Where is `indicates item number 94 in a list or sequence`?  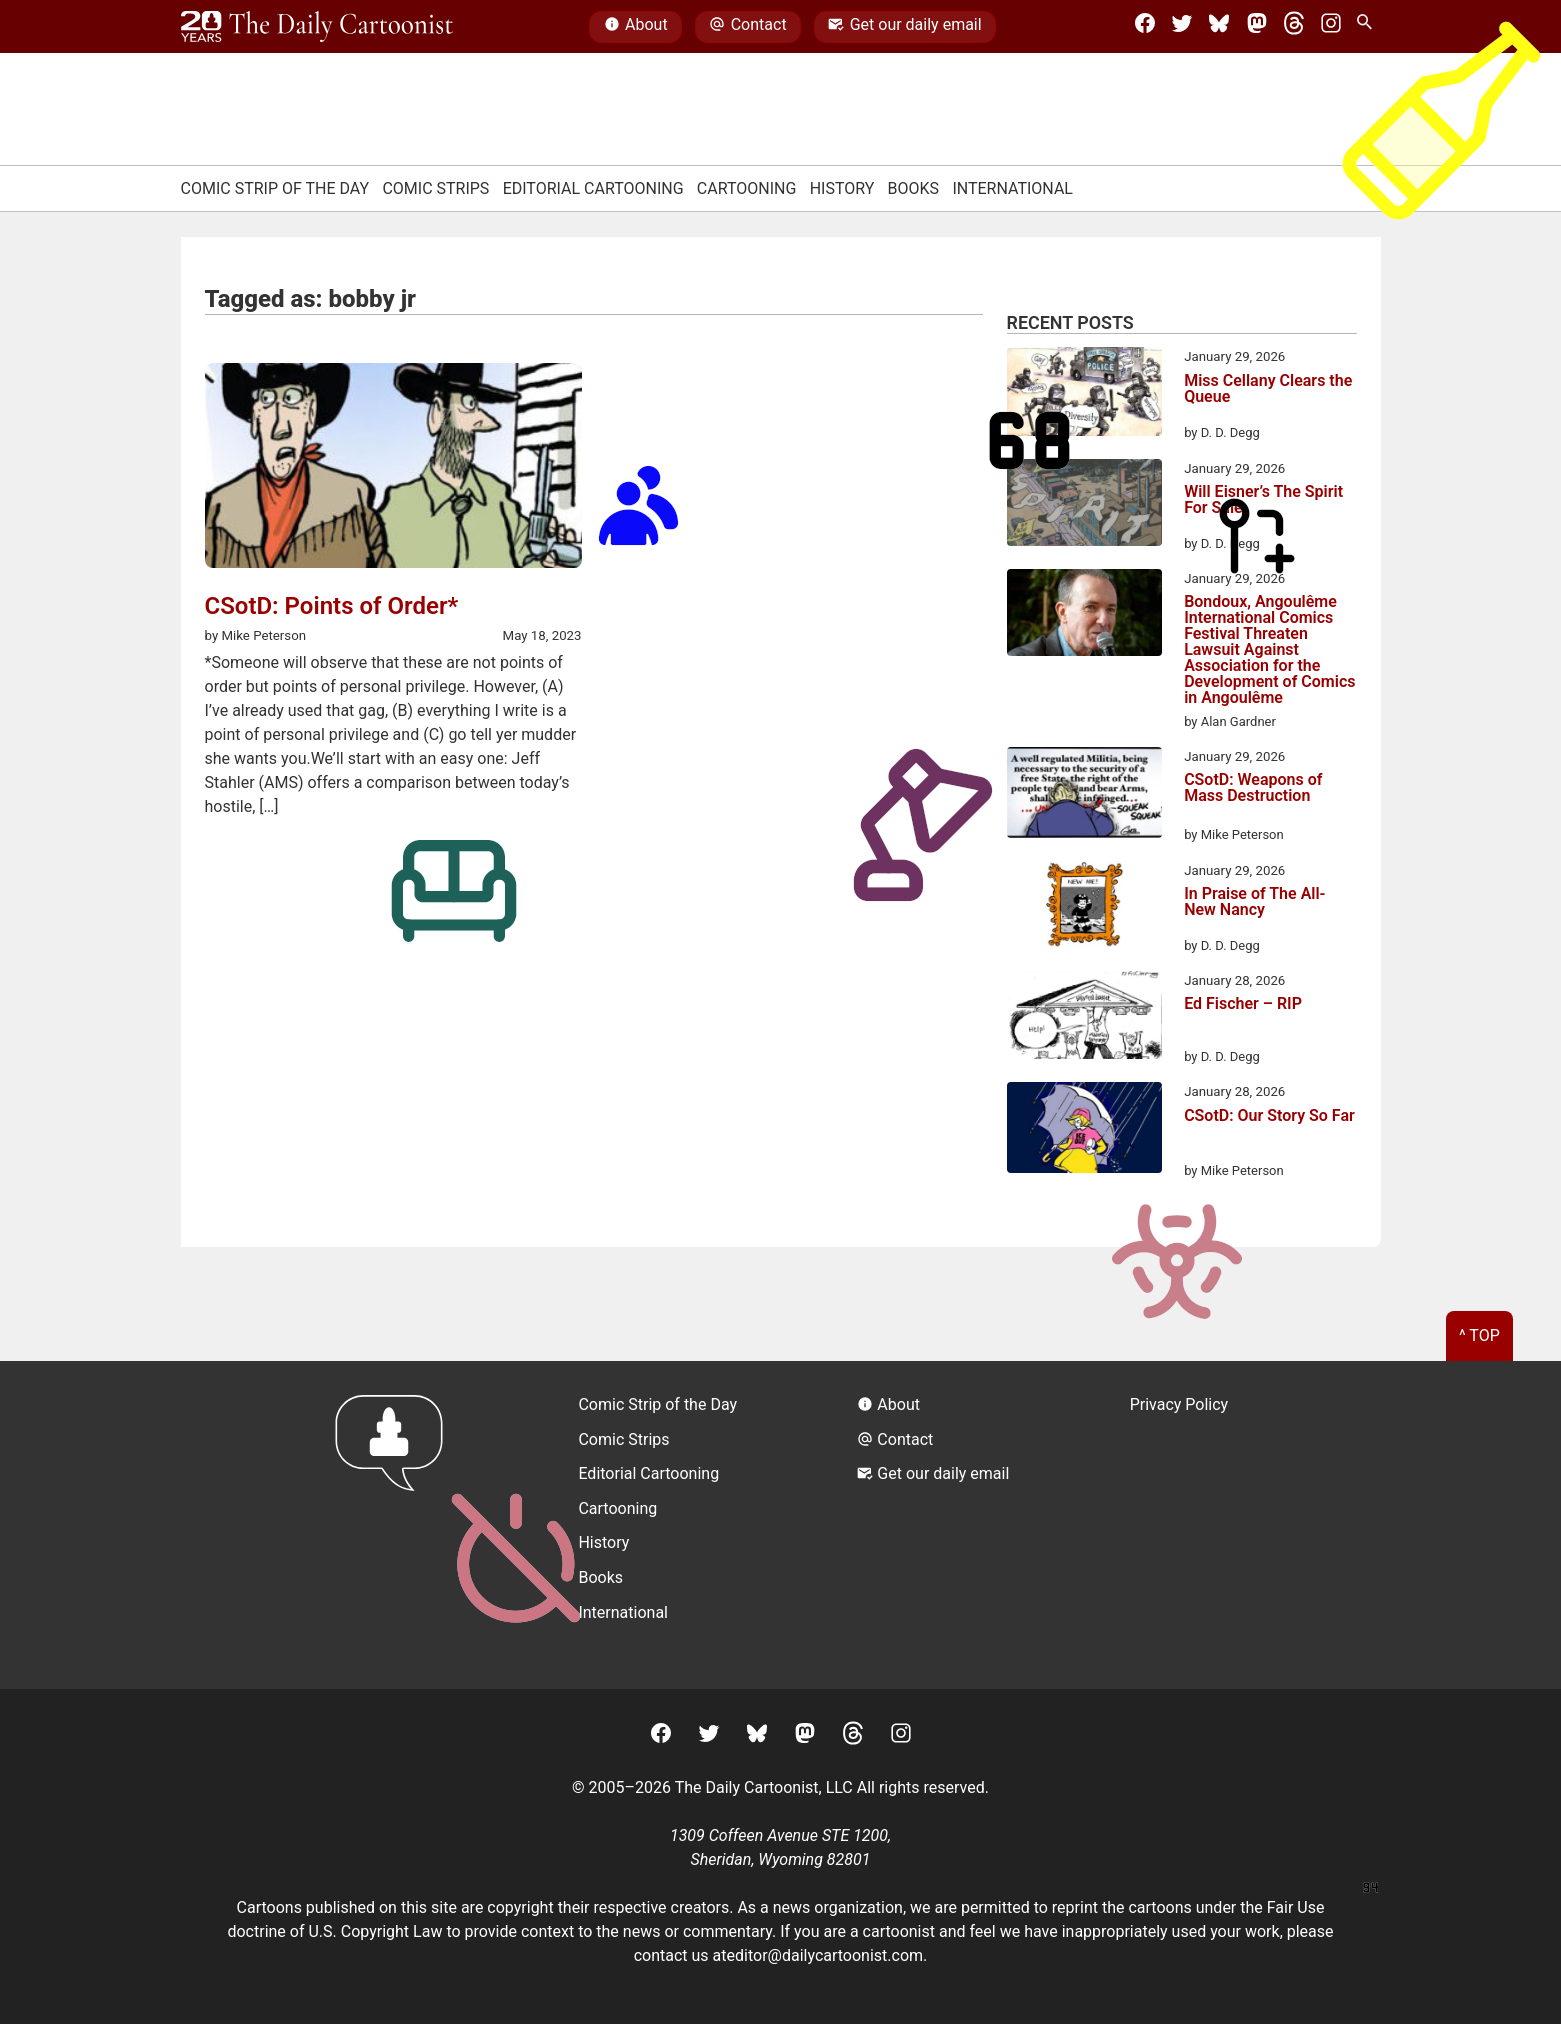 indicates item number 94 in a list or sequence is located at coordinates (1370, 1887).